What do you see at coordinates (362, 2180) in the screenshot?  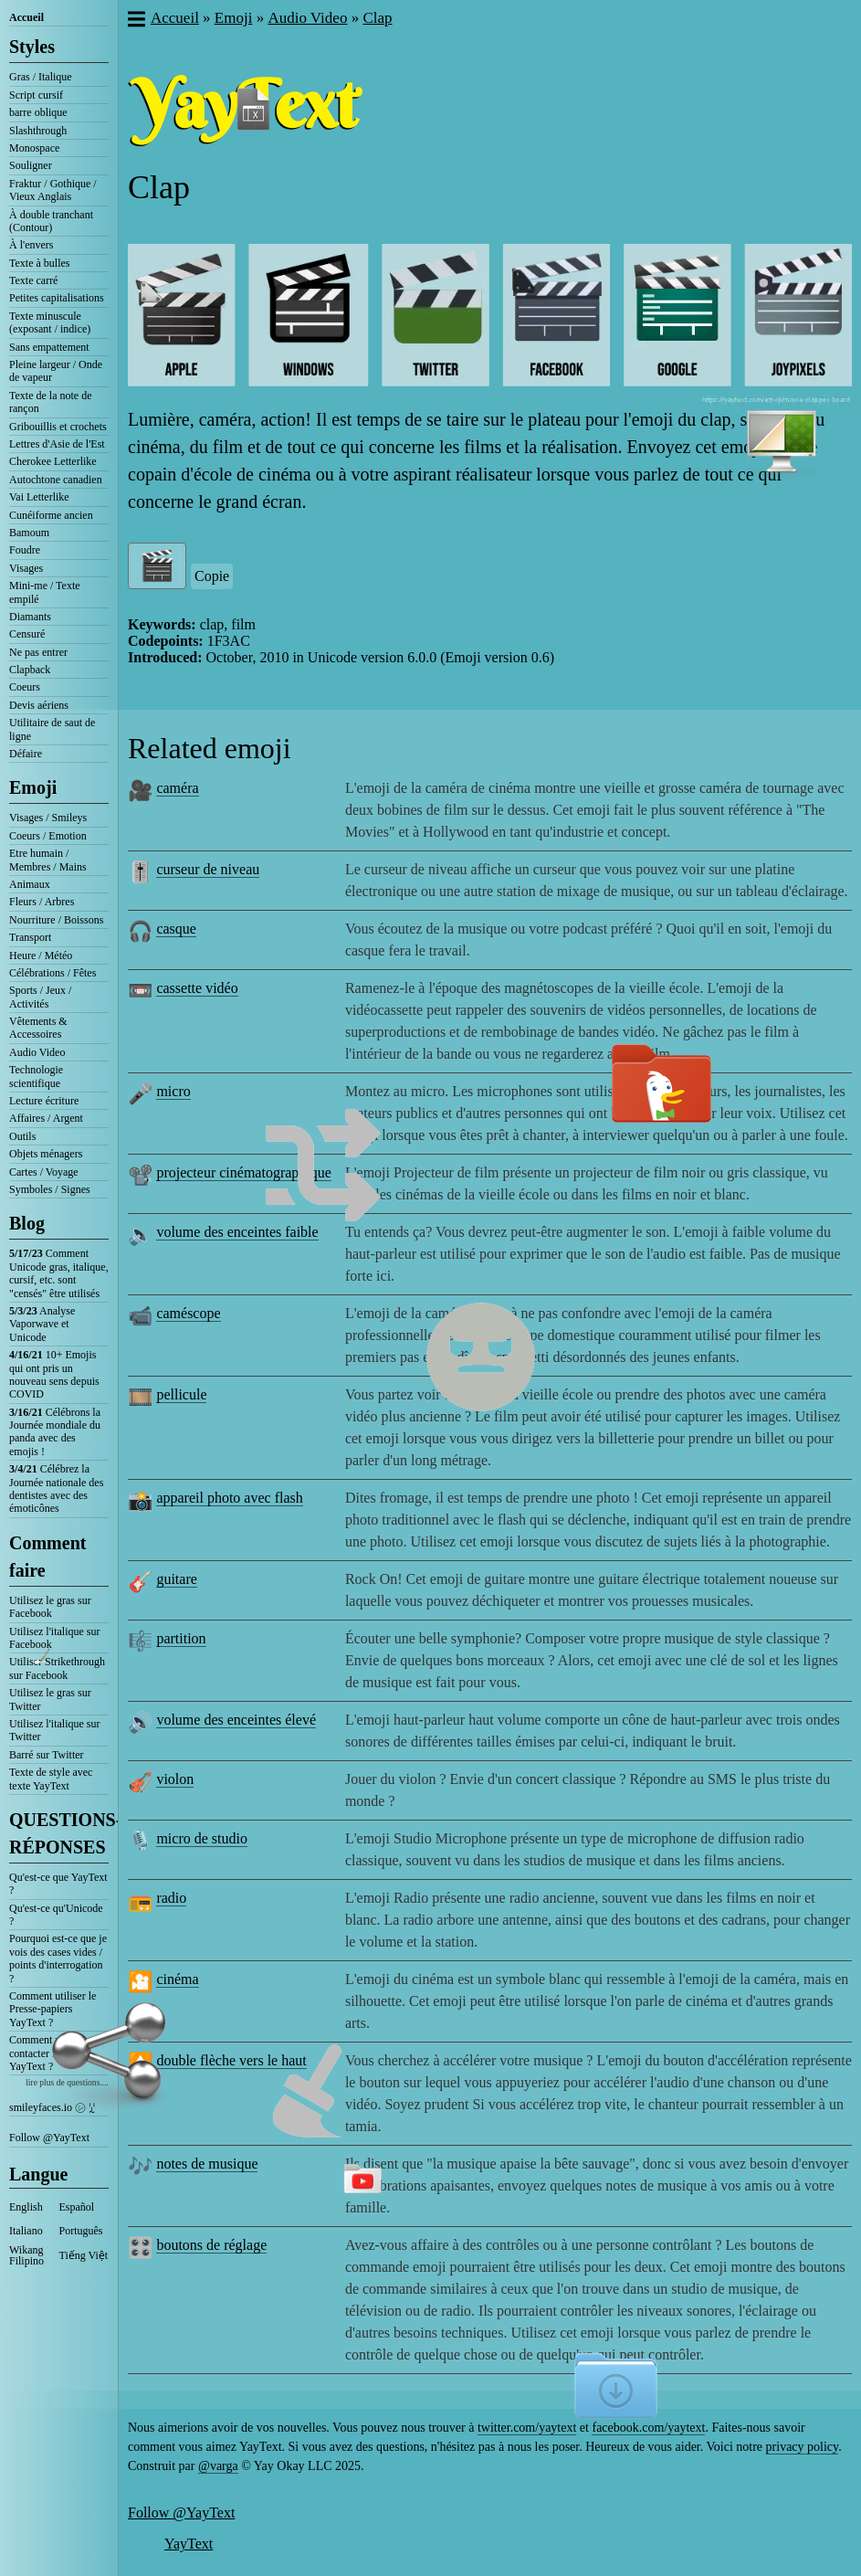 I see `open folder containing YouTube downloads` at bounding box center [362, 2180].